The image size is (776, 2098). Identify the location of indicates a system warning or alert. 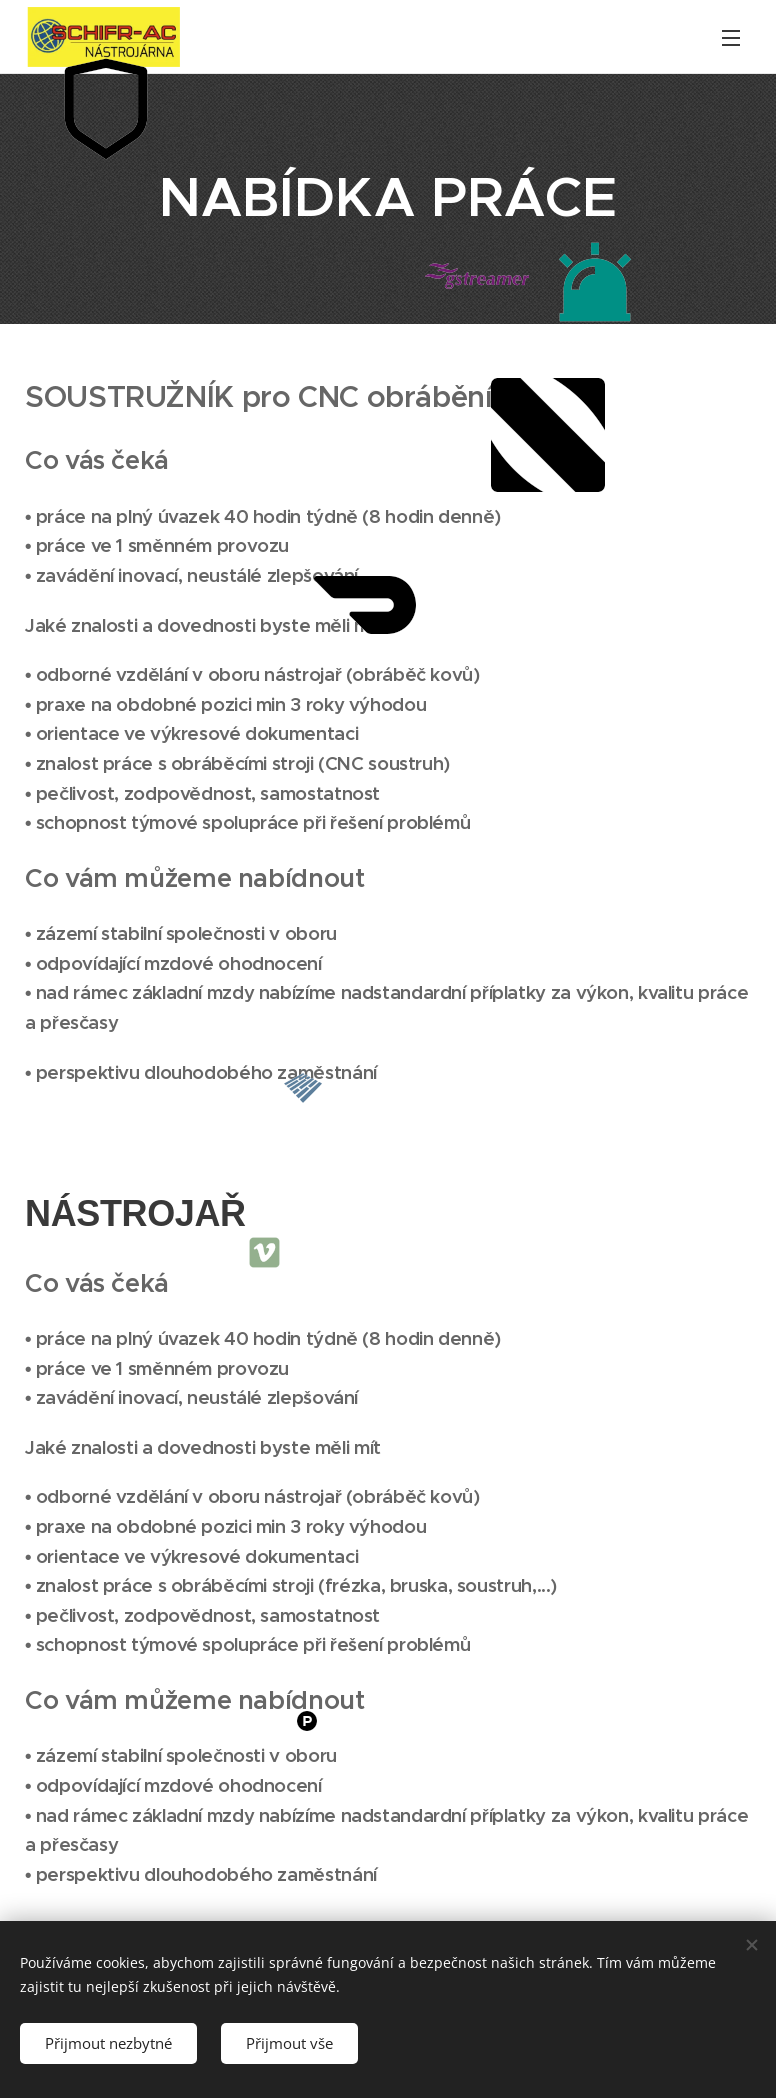
(595, 282).